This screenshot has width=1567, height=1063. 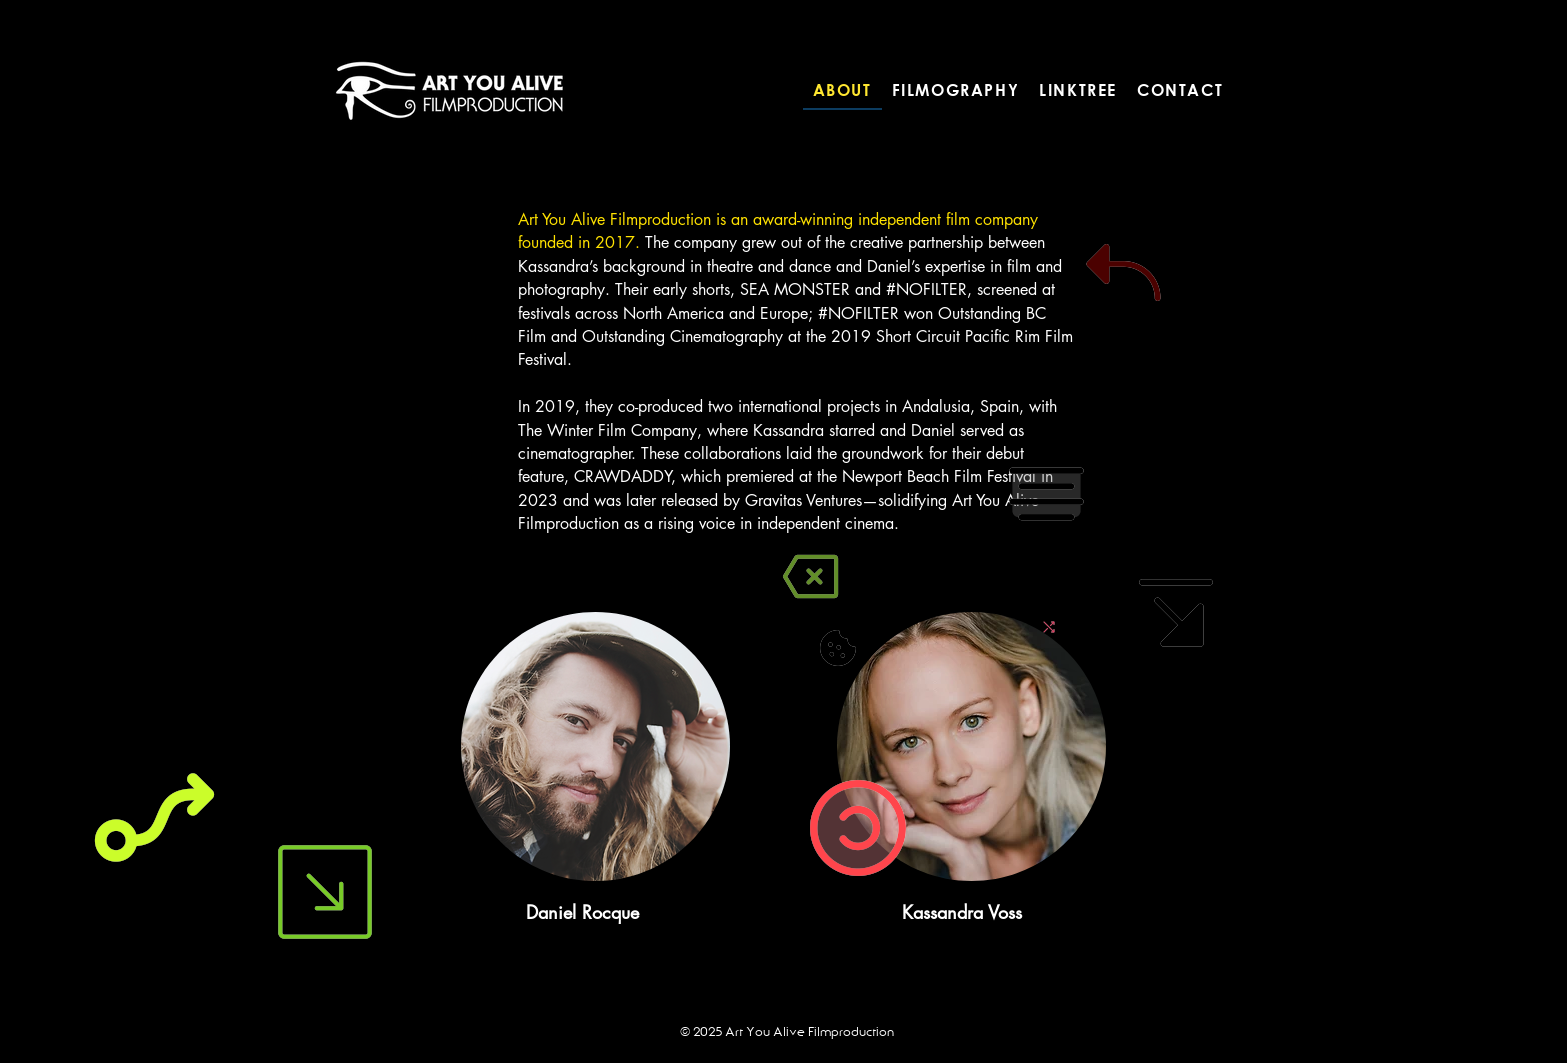 What do you see at coordinates (812, 576) in the screenshot?
I see `delete the previous character` at bounding box center [812, 576].